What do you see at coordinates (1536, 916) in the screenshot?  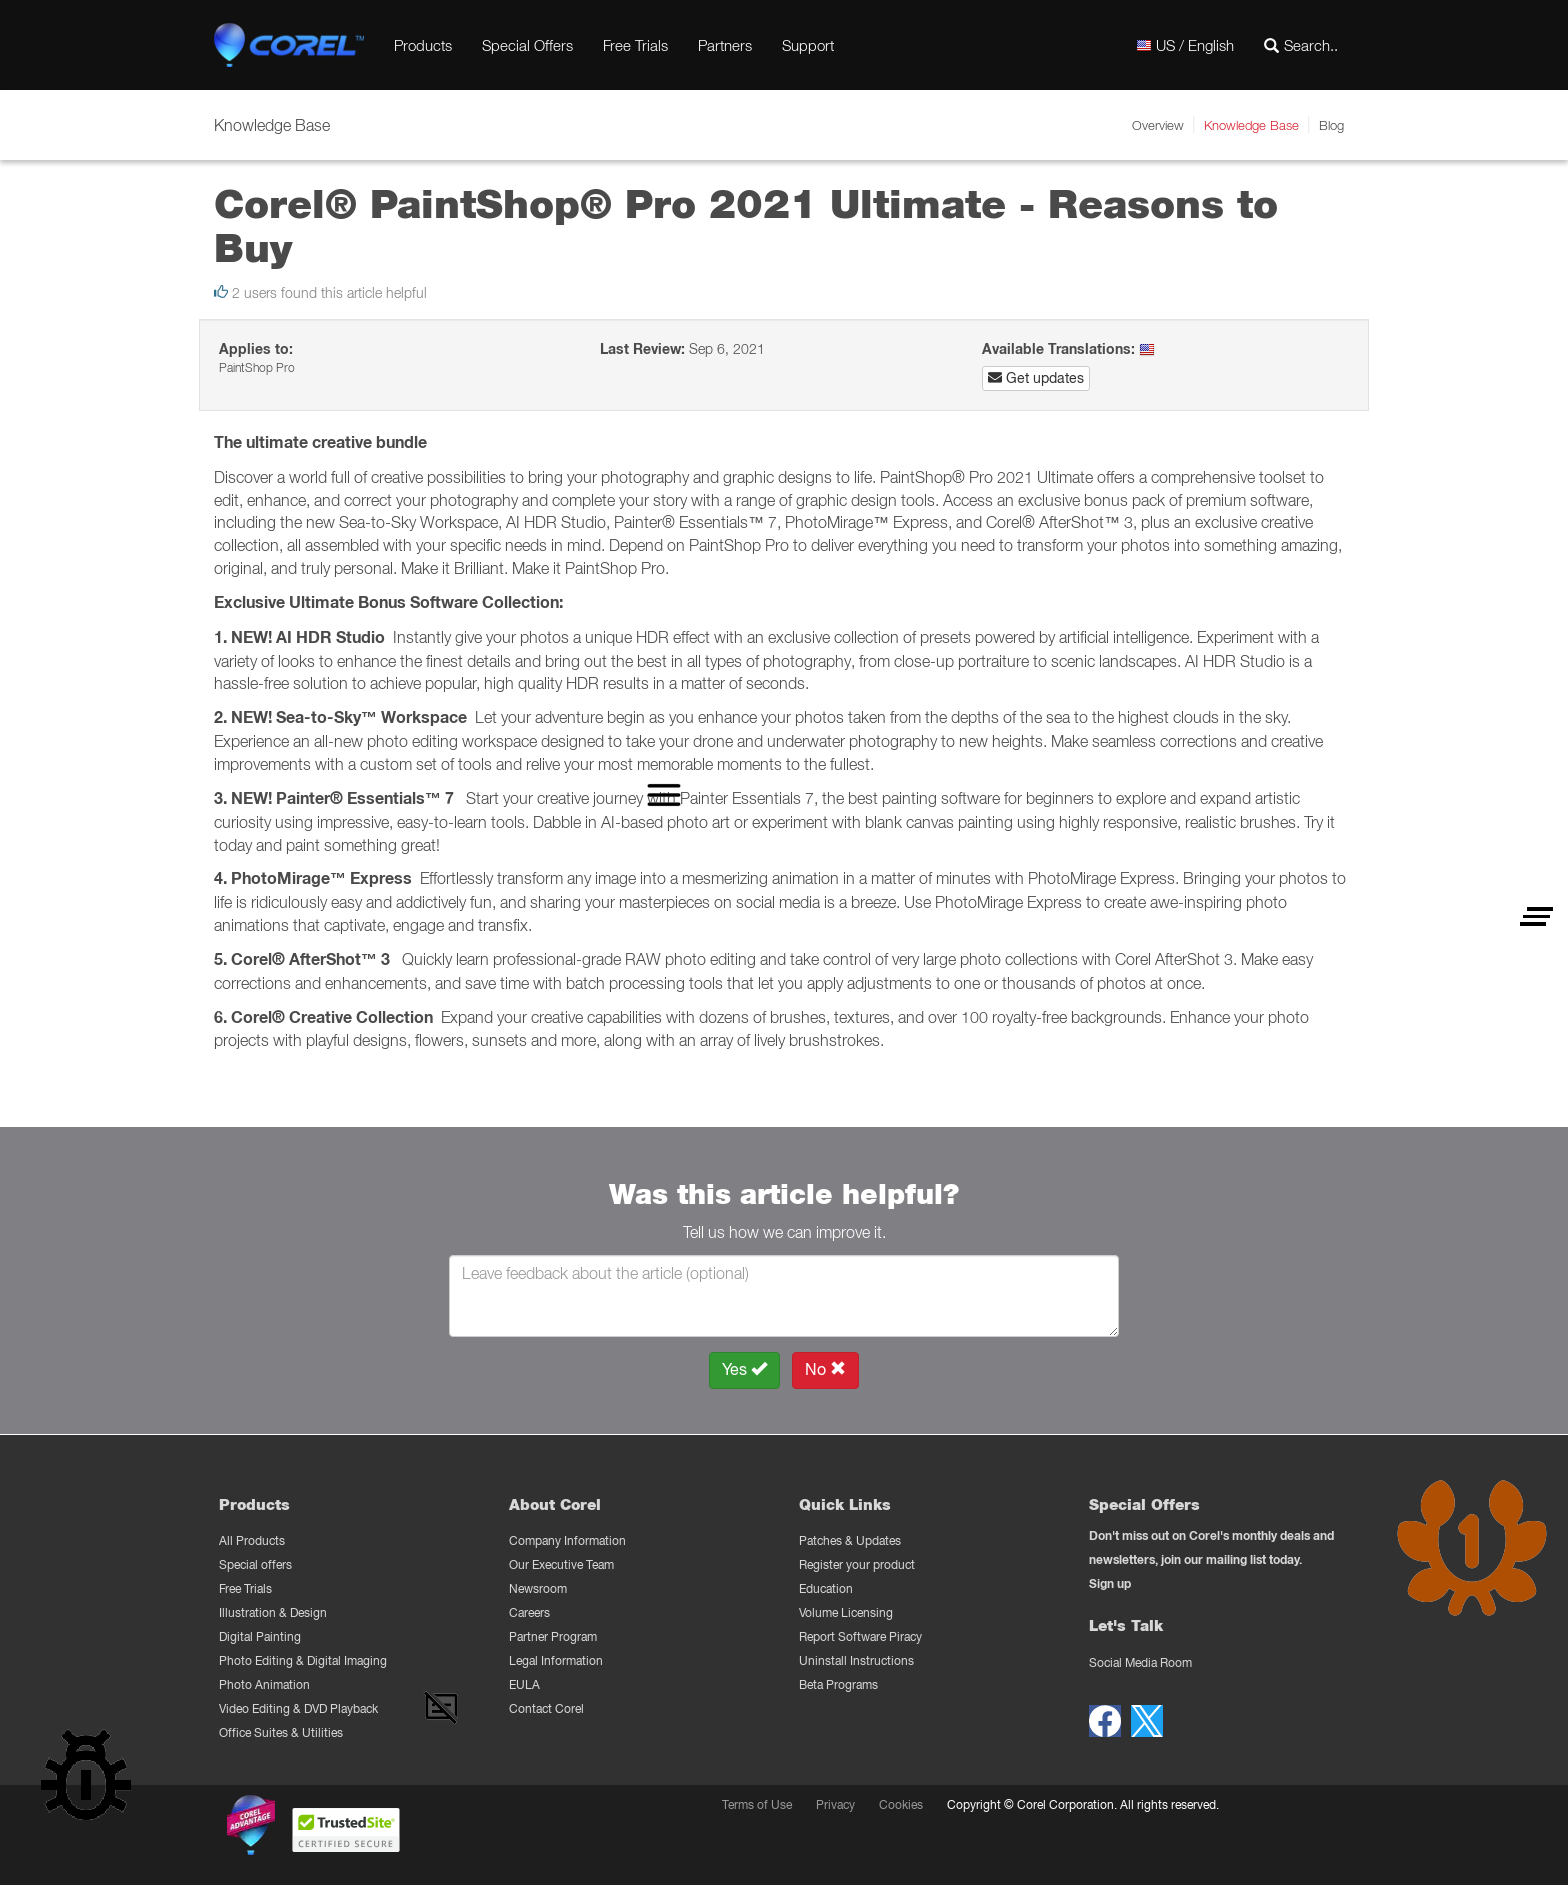 I see `clear all notifications or messages` at bounding box center [1536, 916].